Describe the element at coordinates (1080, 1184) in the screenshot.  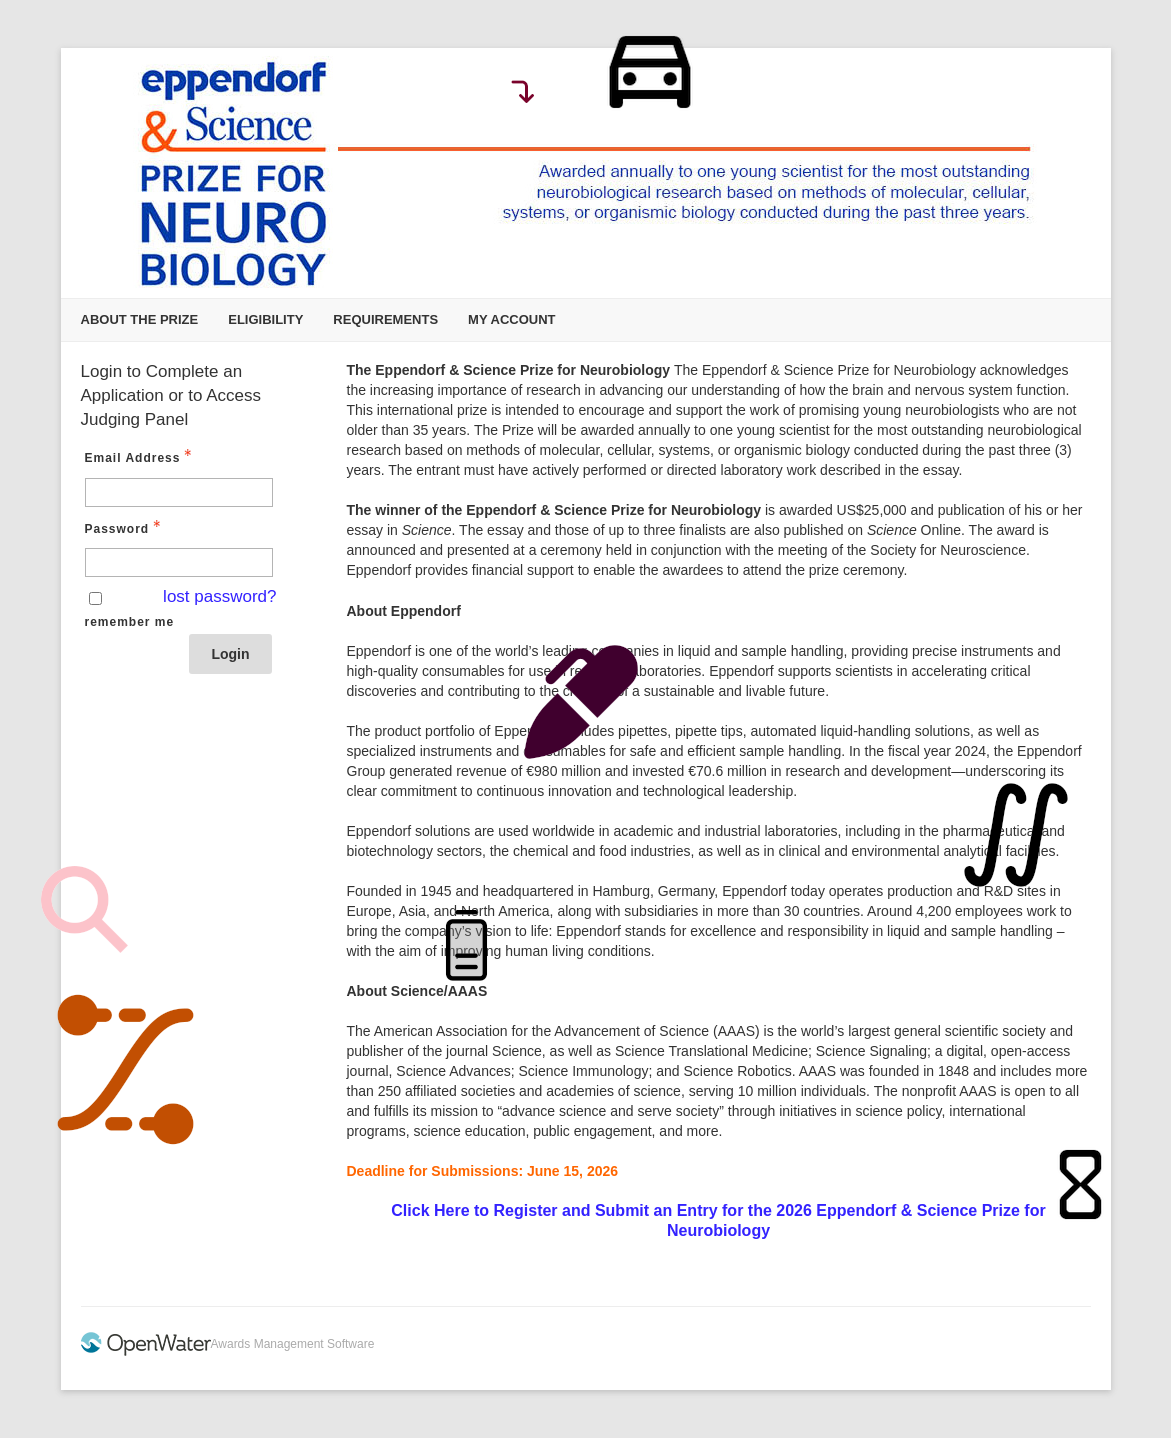
I see `indicates a process is waiting or pending` at that location.